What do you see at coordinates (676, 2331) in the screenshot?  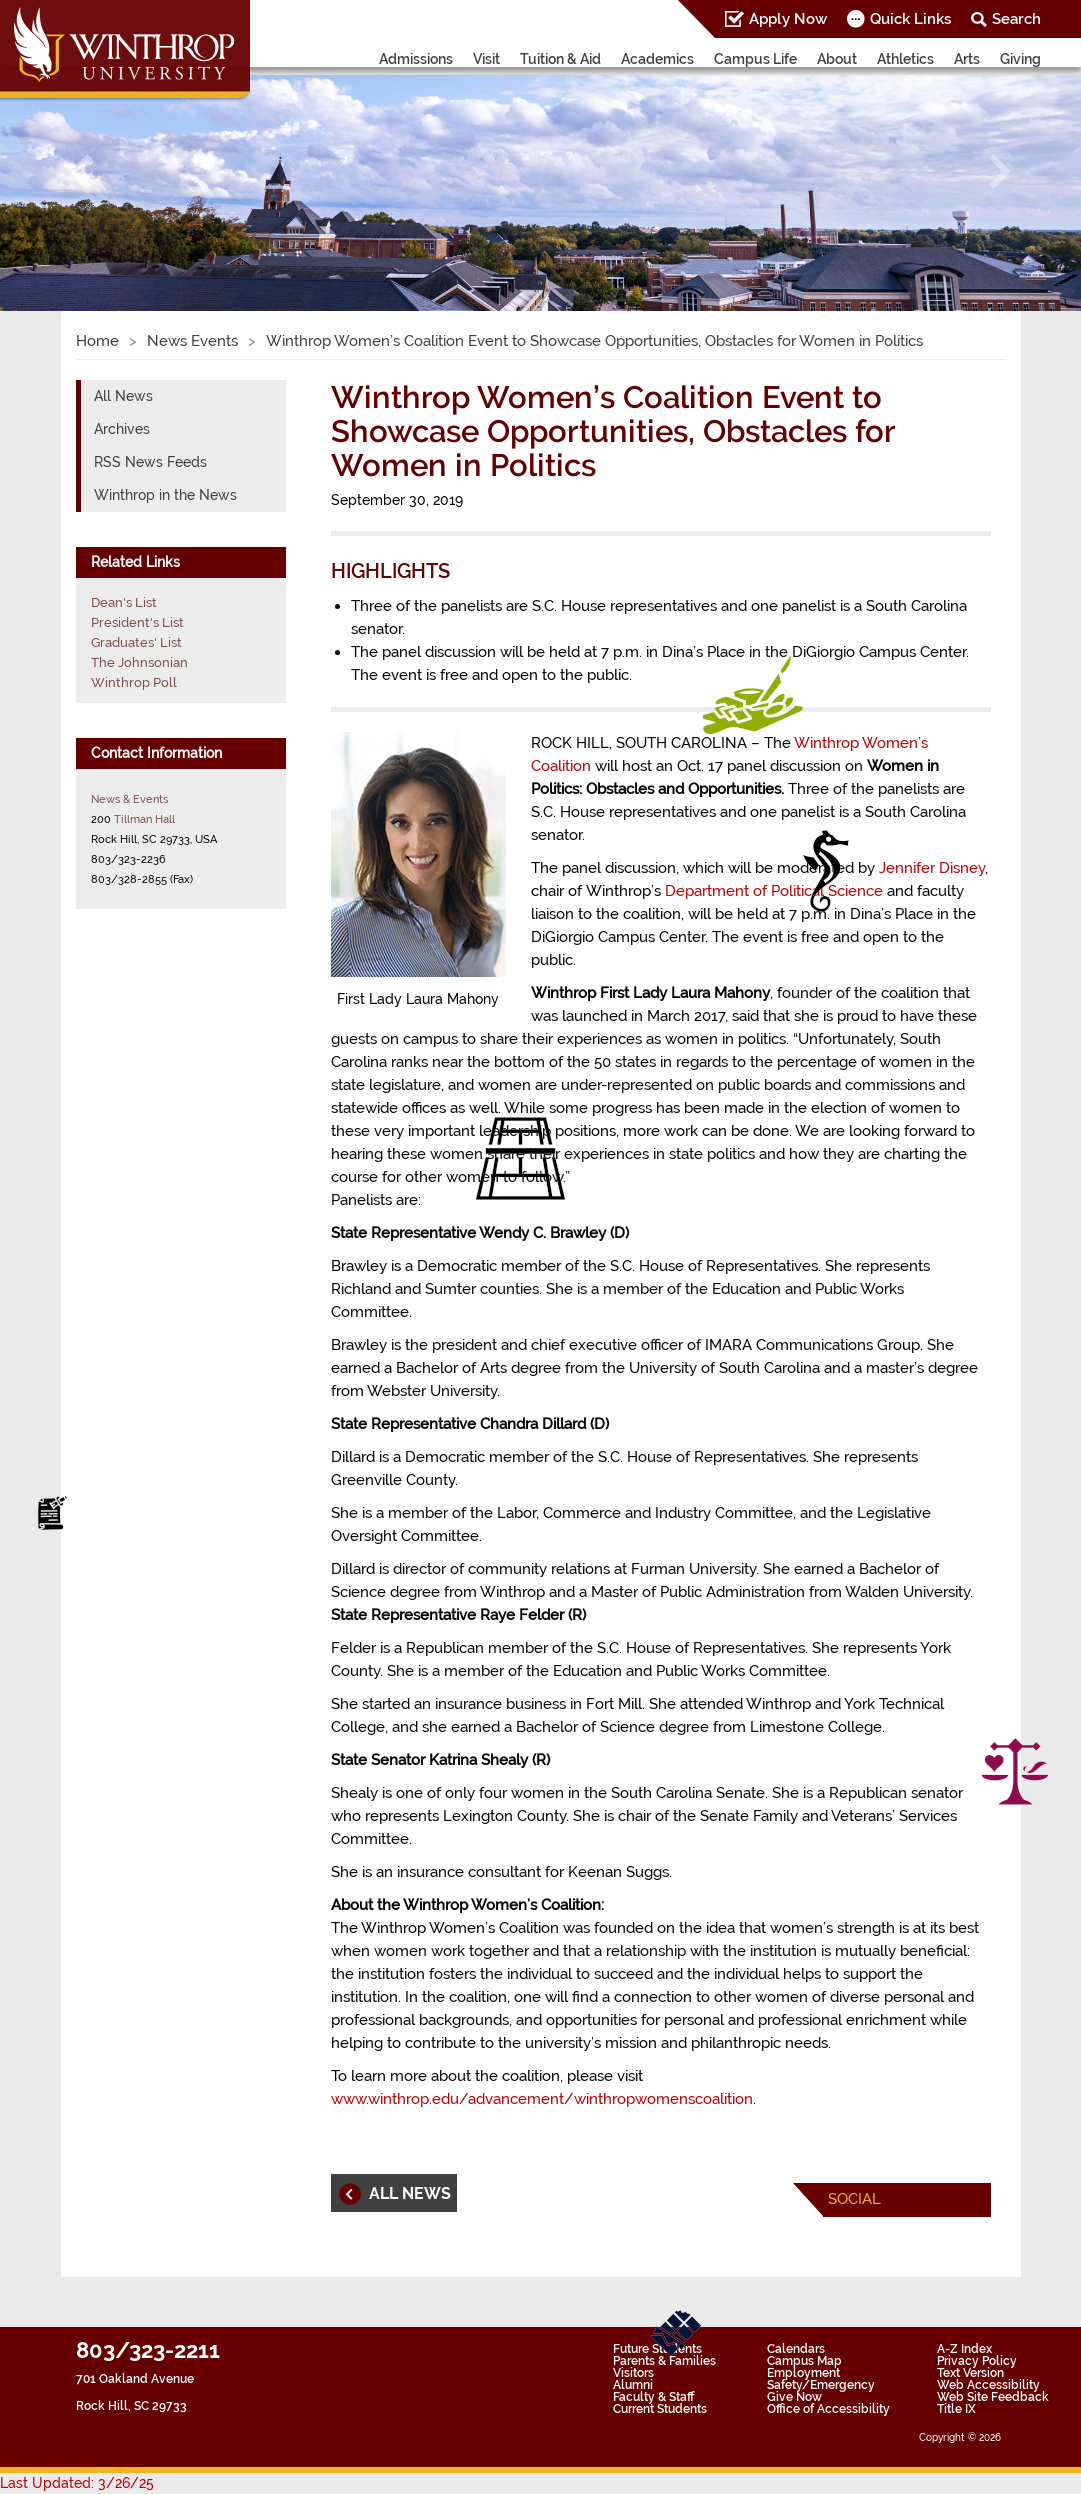 I see `chocolate bar item or consumable in a game` at bounding box center [676, 2331].